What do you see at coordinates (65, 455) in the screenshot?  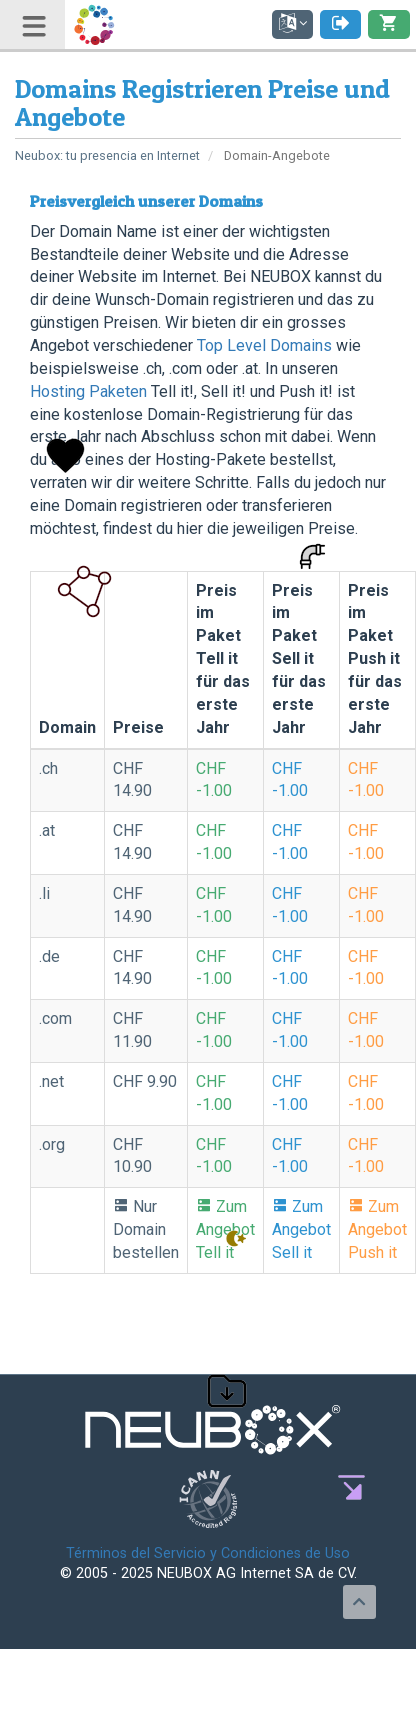 I see `add to favorites` at bounding box center [65, 455].